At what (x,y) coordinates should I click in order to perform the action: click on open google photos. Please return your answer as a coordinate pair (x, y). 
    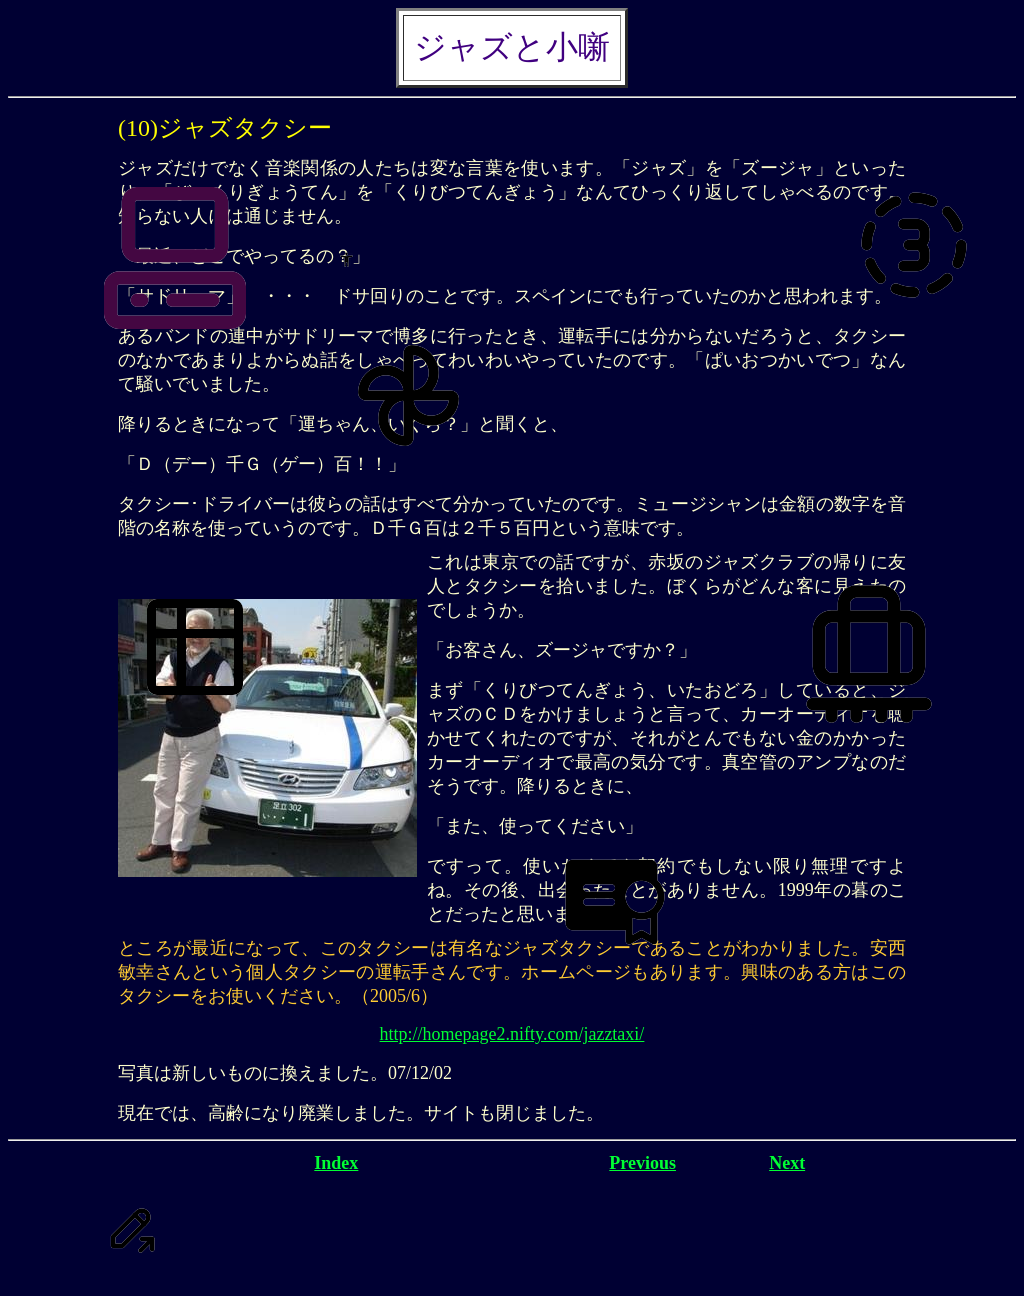
    Looking at the image, I should click on (408, 395).